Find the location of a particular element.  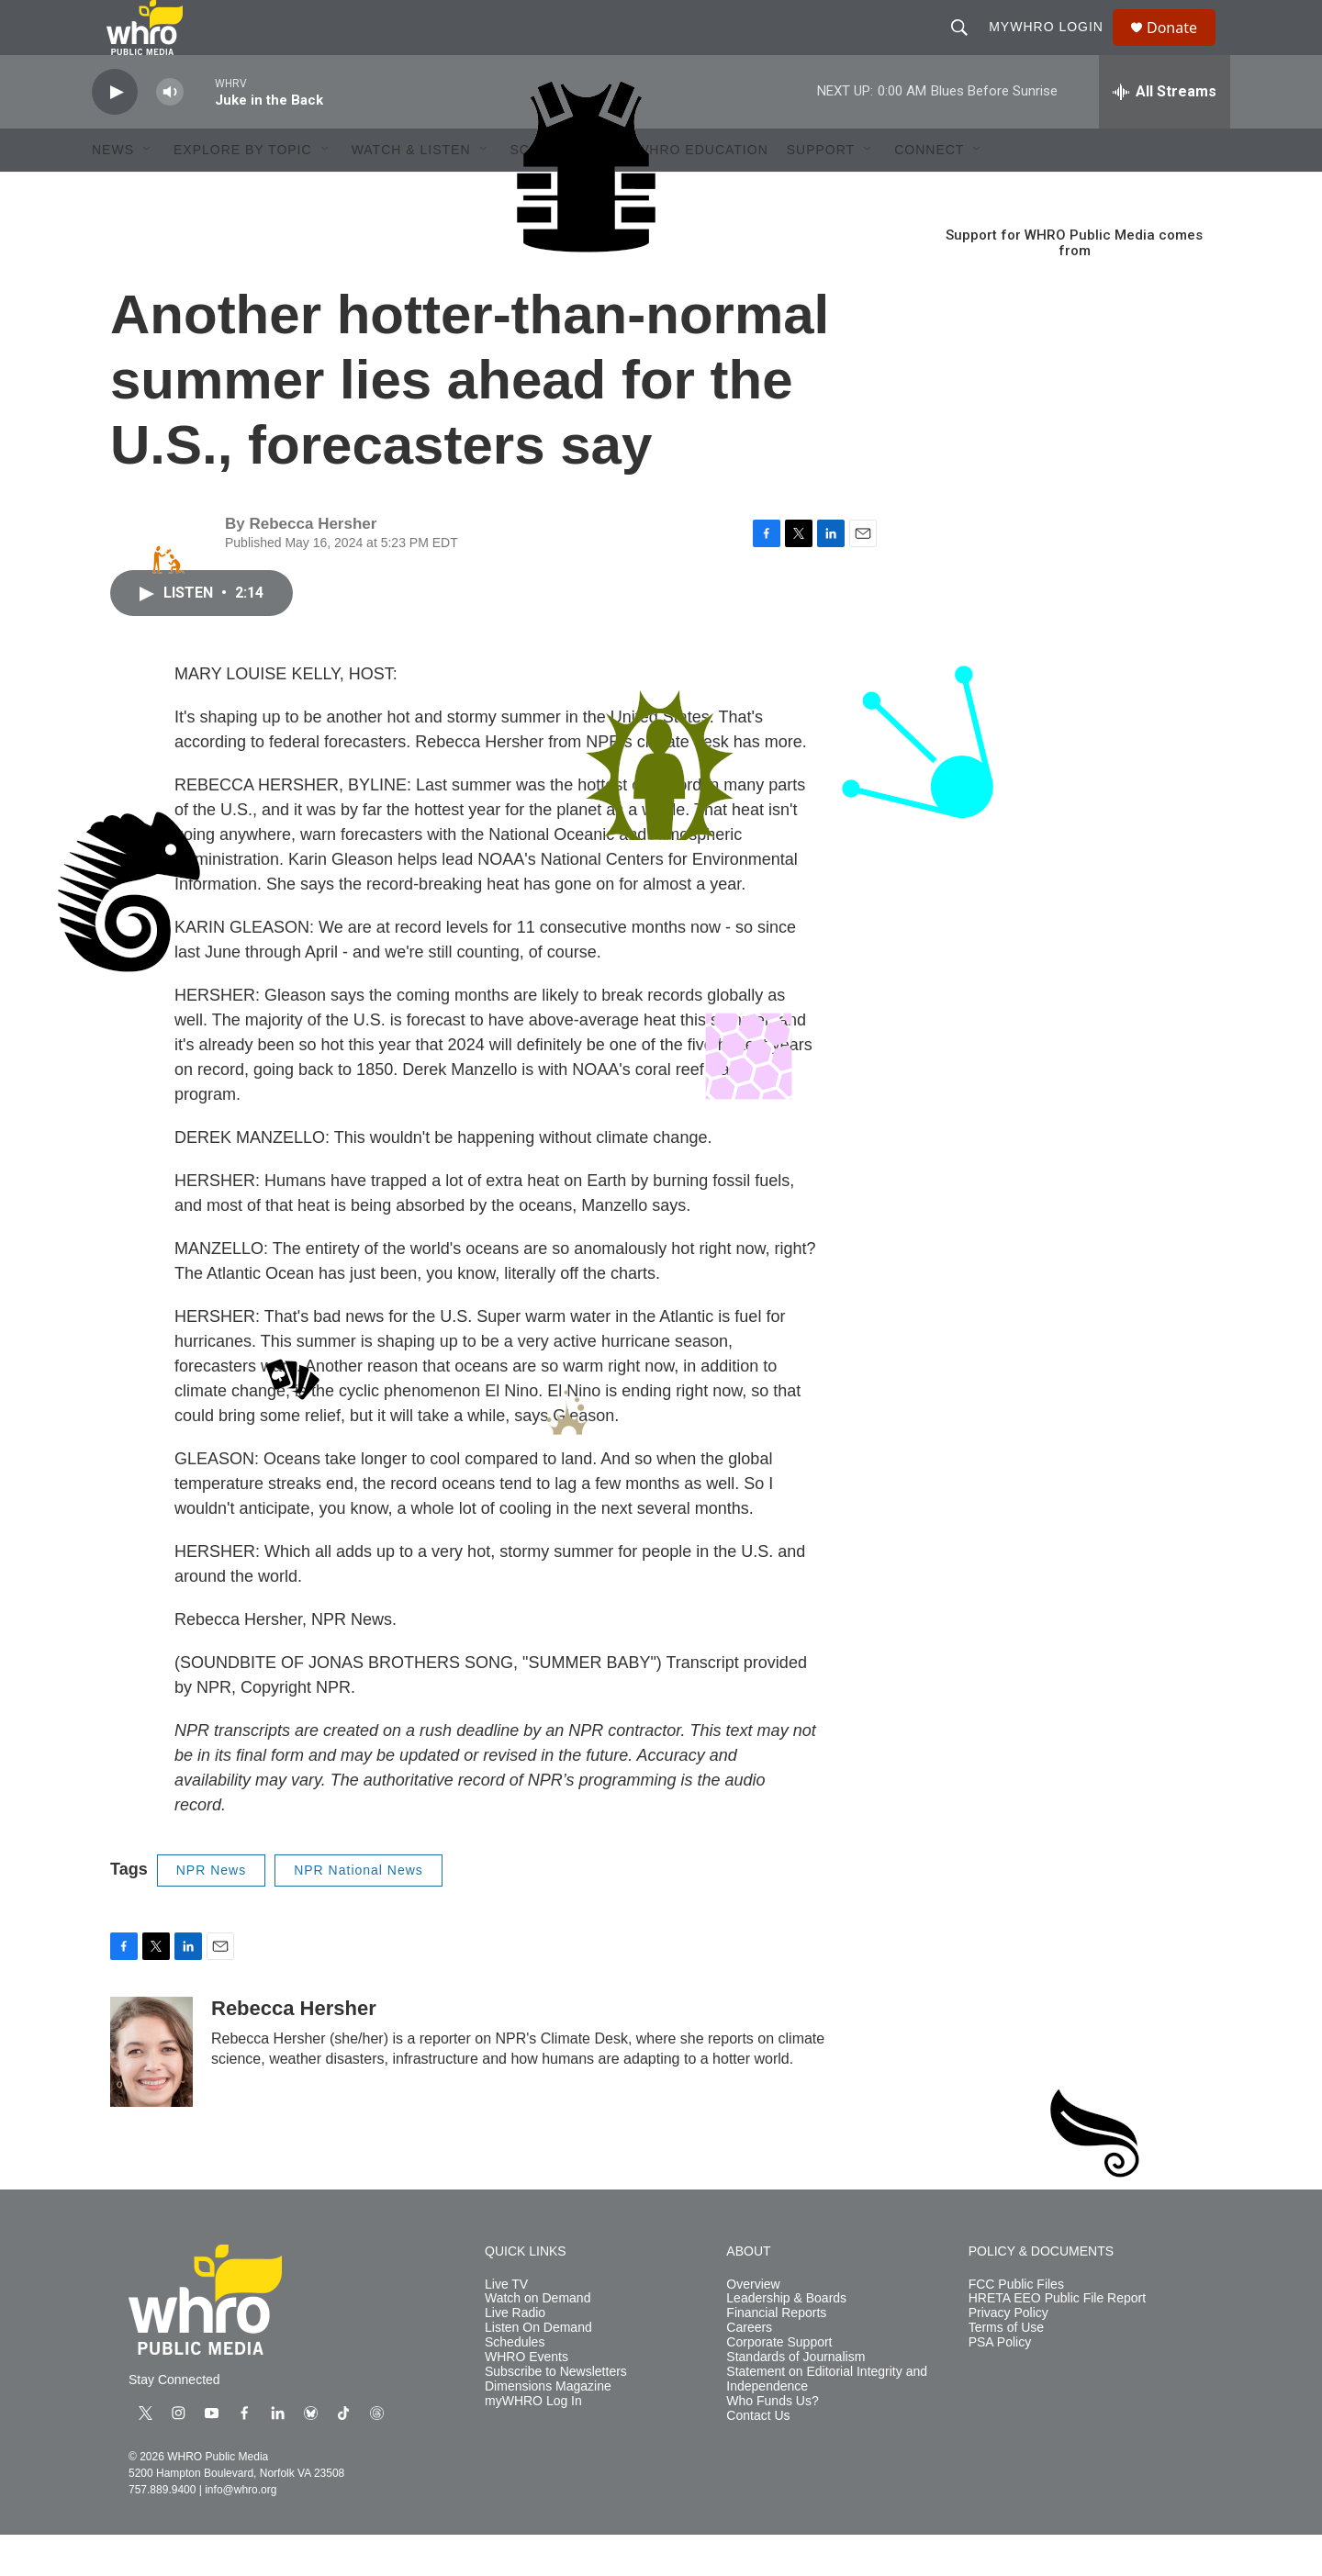

access space or satellite-related features is located at coordinates (918, 743).